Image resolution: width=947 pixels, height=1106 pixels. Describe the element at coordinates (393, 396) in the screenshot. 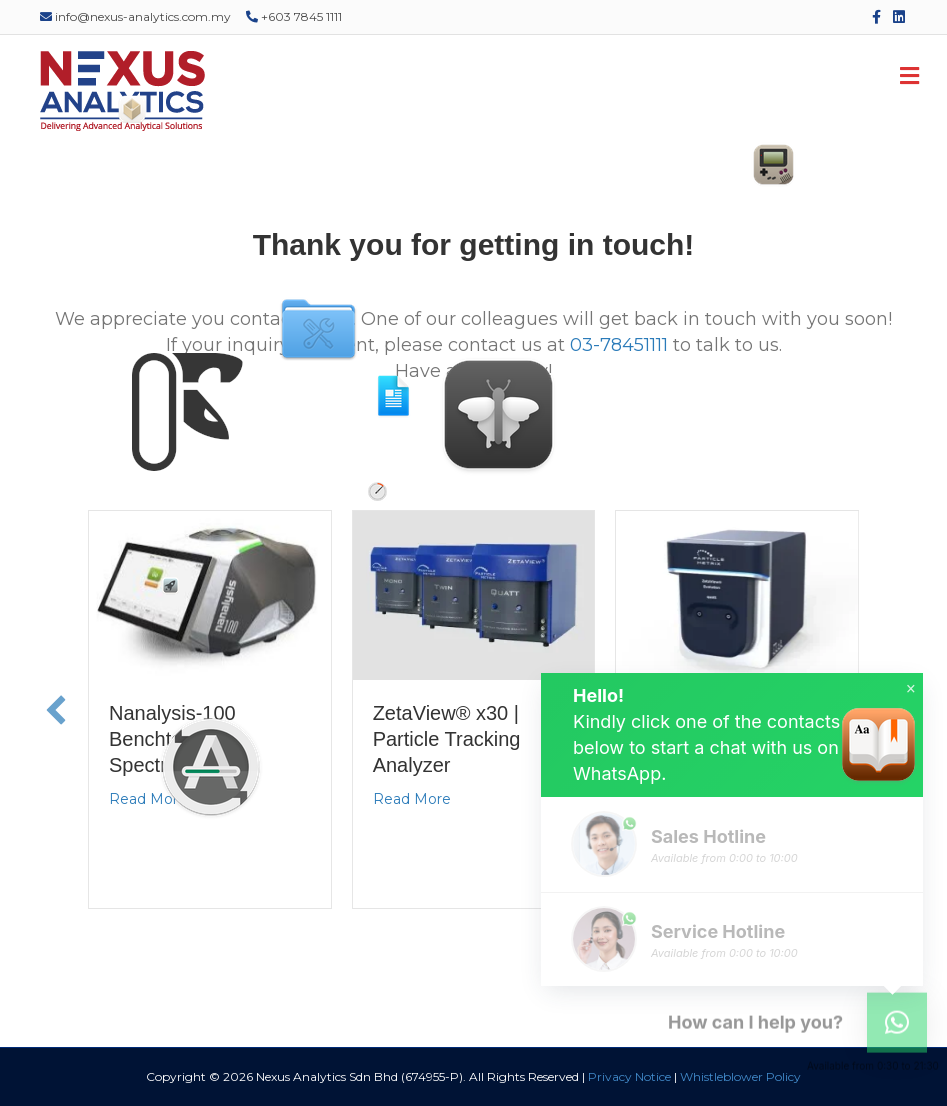

I see `a google docs document file` at that location.